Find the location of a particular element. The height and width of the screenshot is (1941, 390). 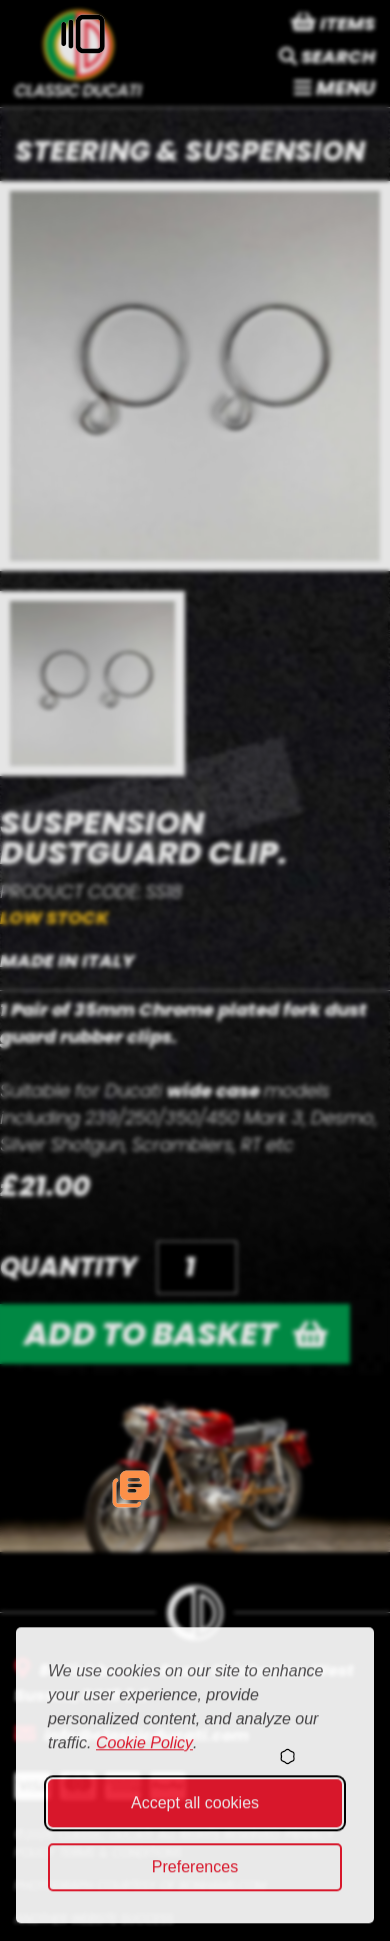

view version history is located at coordinates (83, 34).